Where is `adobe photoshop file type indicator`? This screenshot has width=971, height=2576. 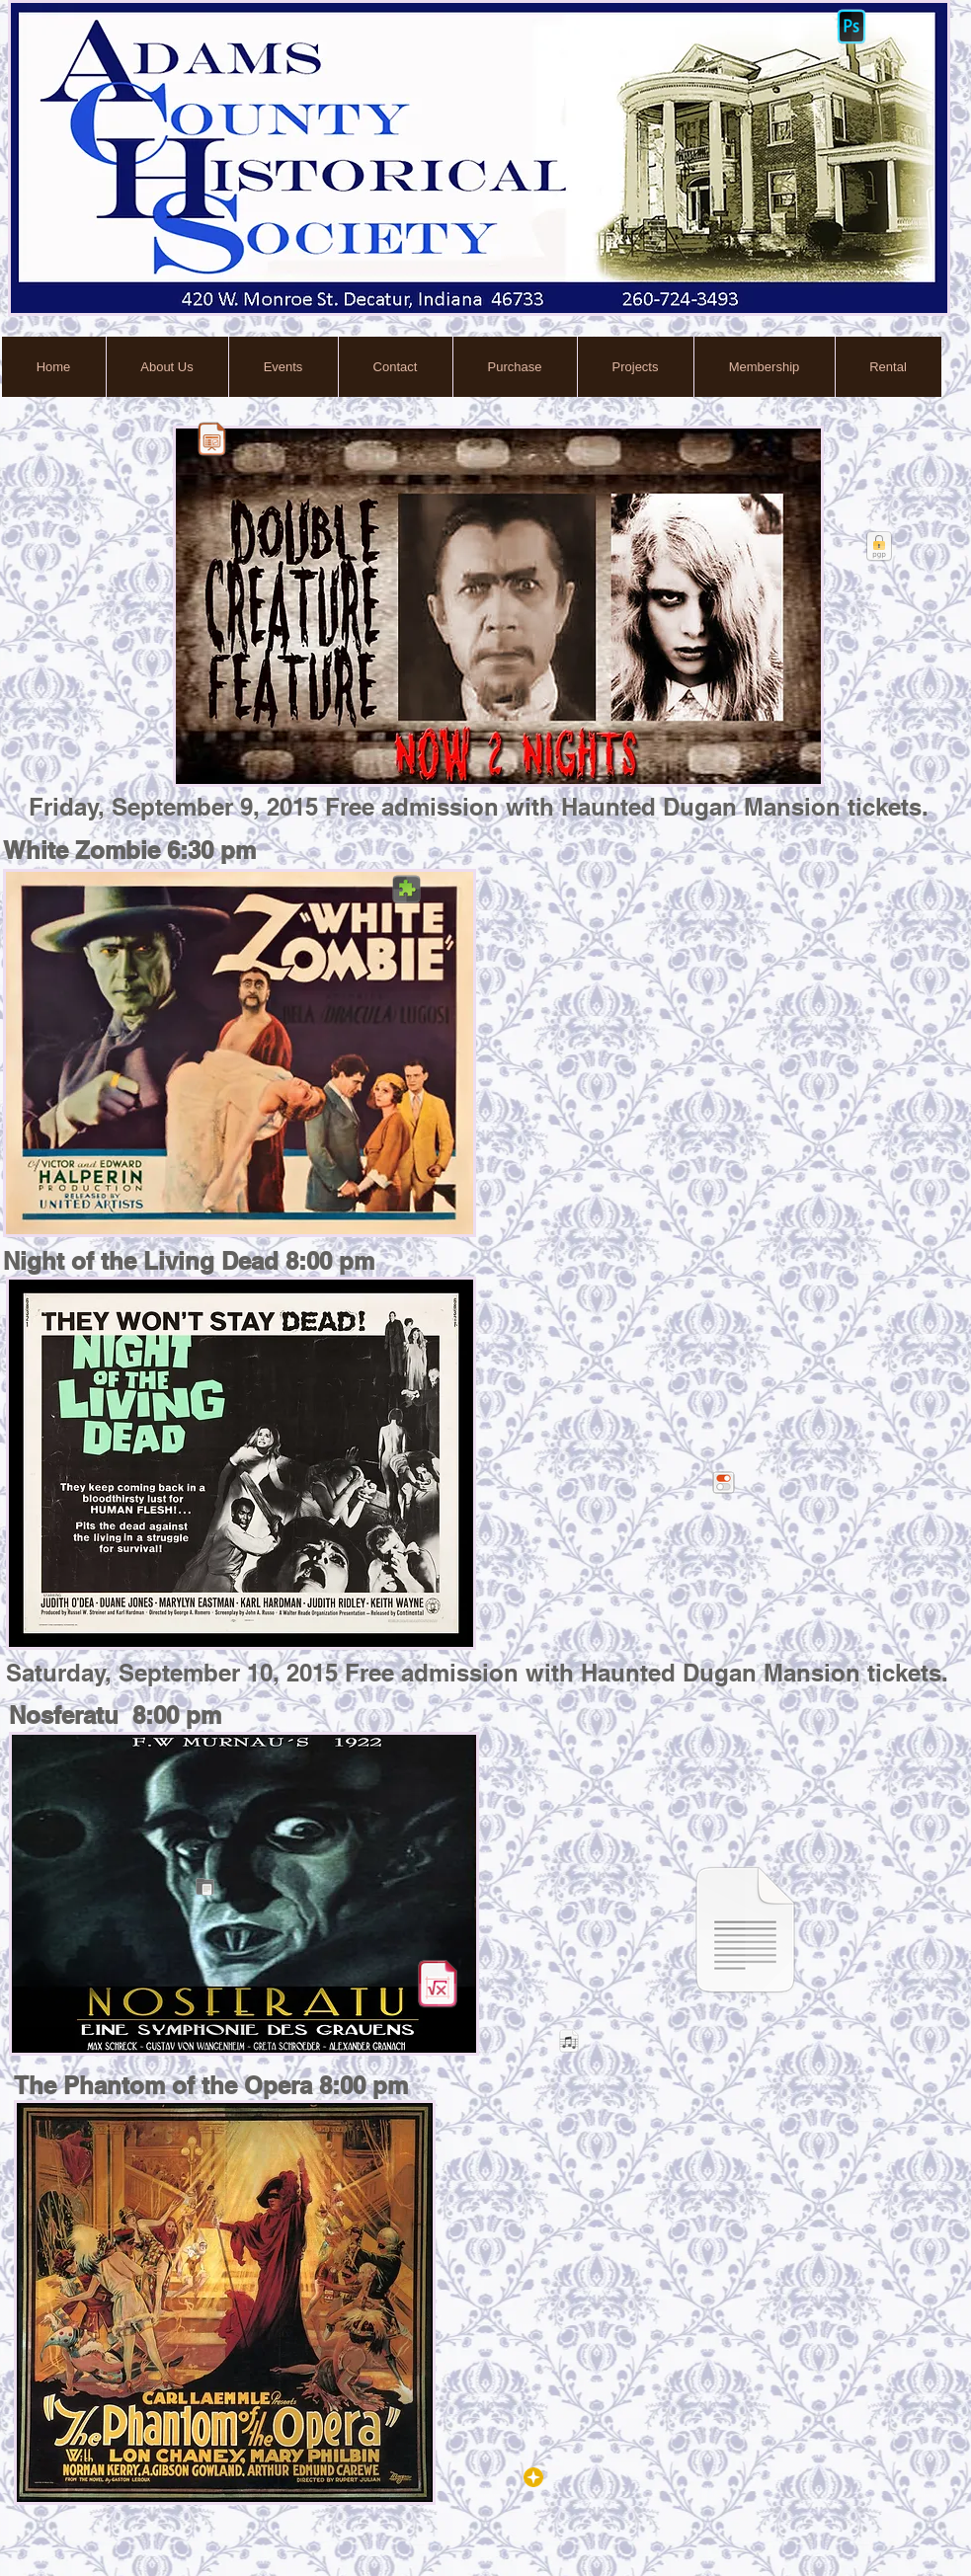 adobe photoshop file type indicator is located at coordinates (851, 27).